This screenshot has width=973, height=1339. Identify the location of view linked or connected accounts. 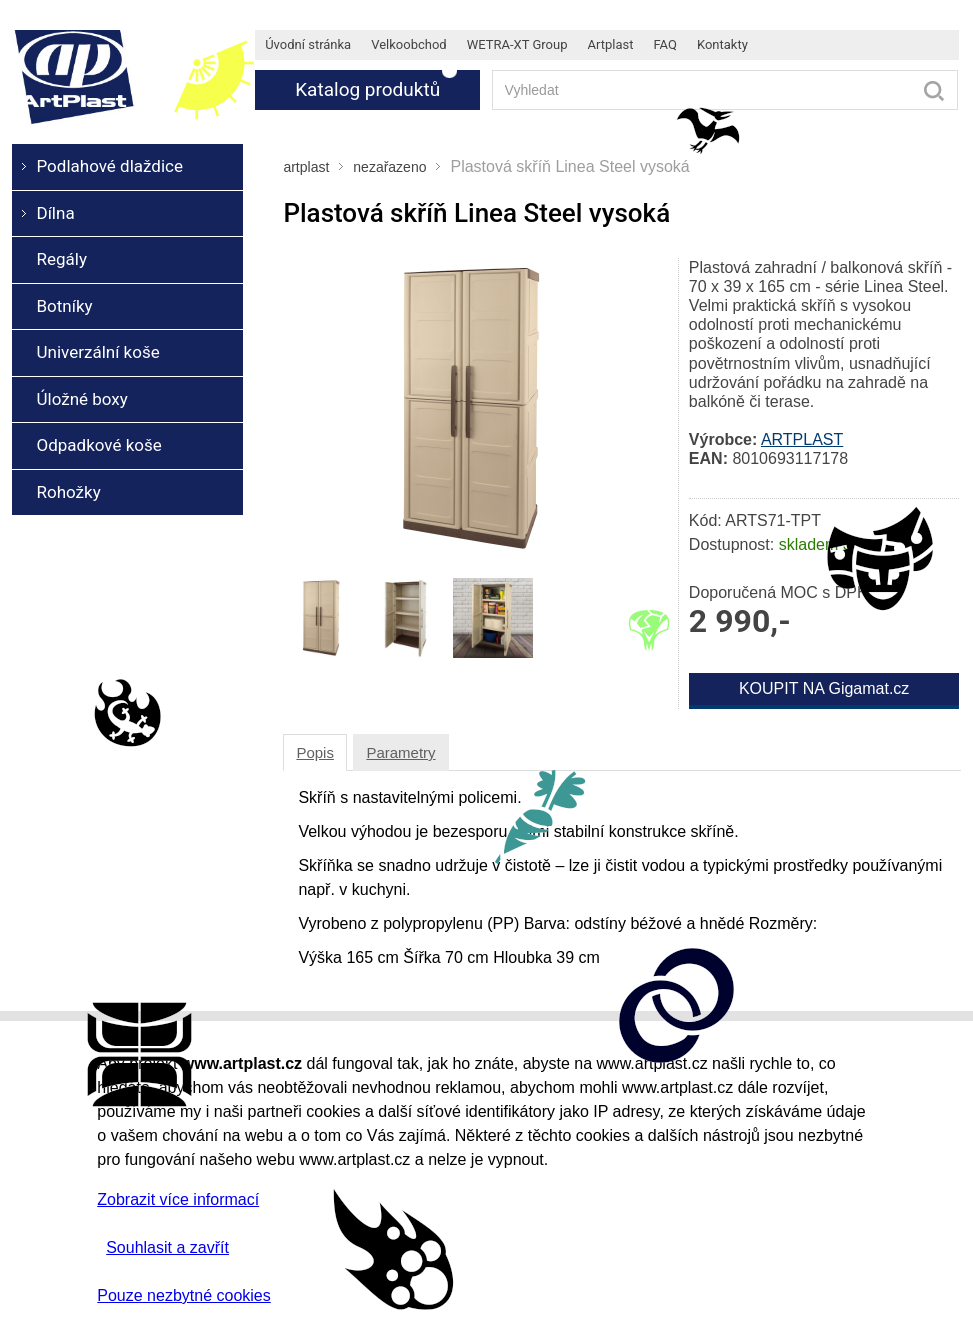
(676, 1005).